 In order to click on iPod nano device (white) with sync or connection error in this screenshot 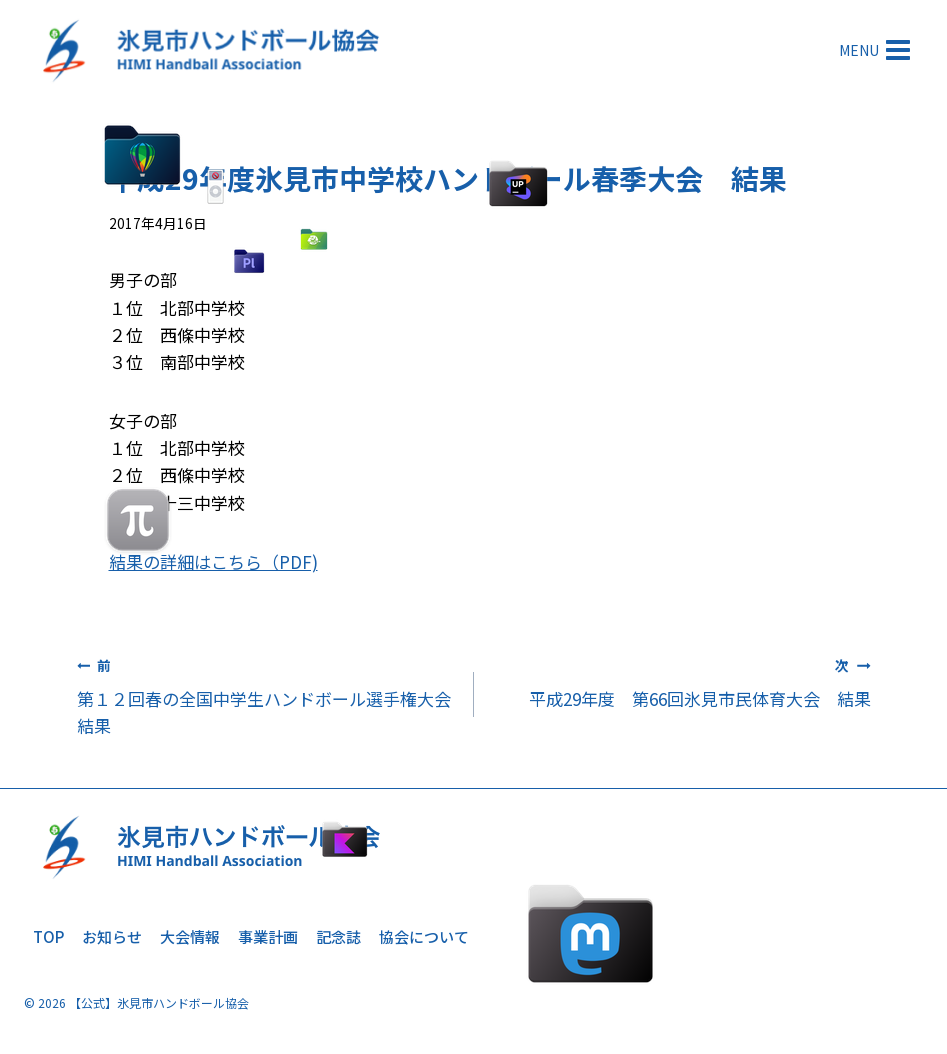, I will do `click(215, 186)`.